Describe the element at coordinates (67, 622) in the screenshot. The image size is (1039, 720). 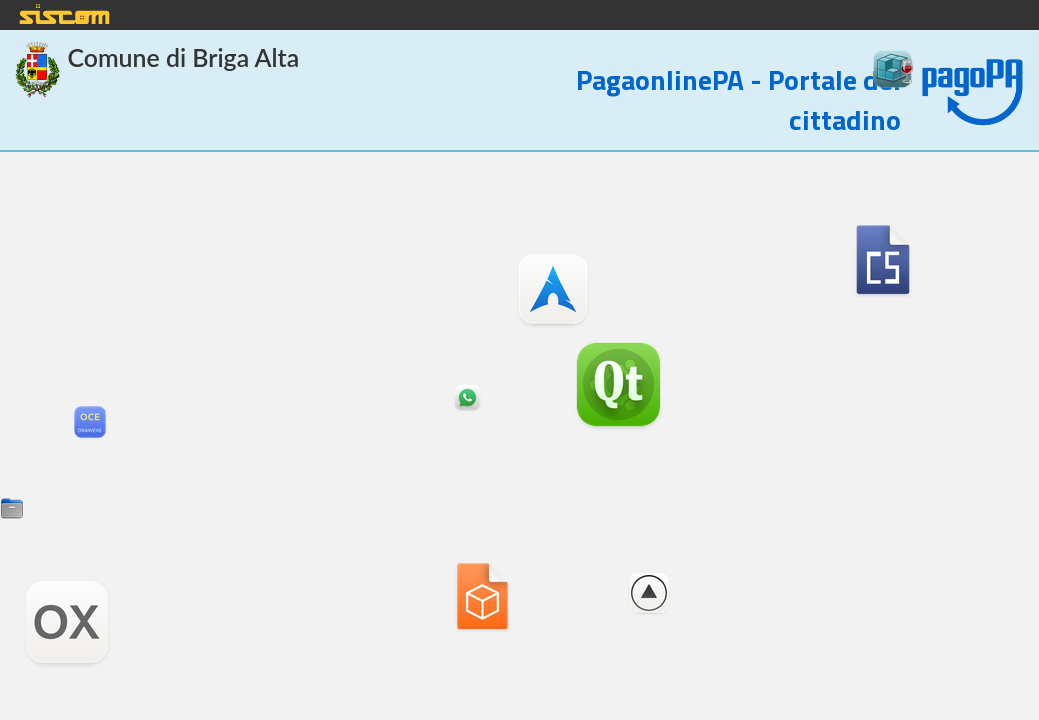
I see `launch the OX app` at that location.